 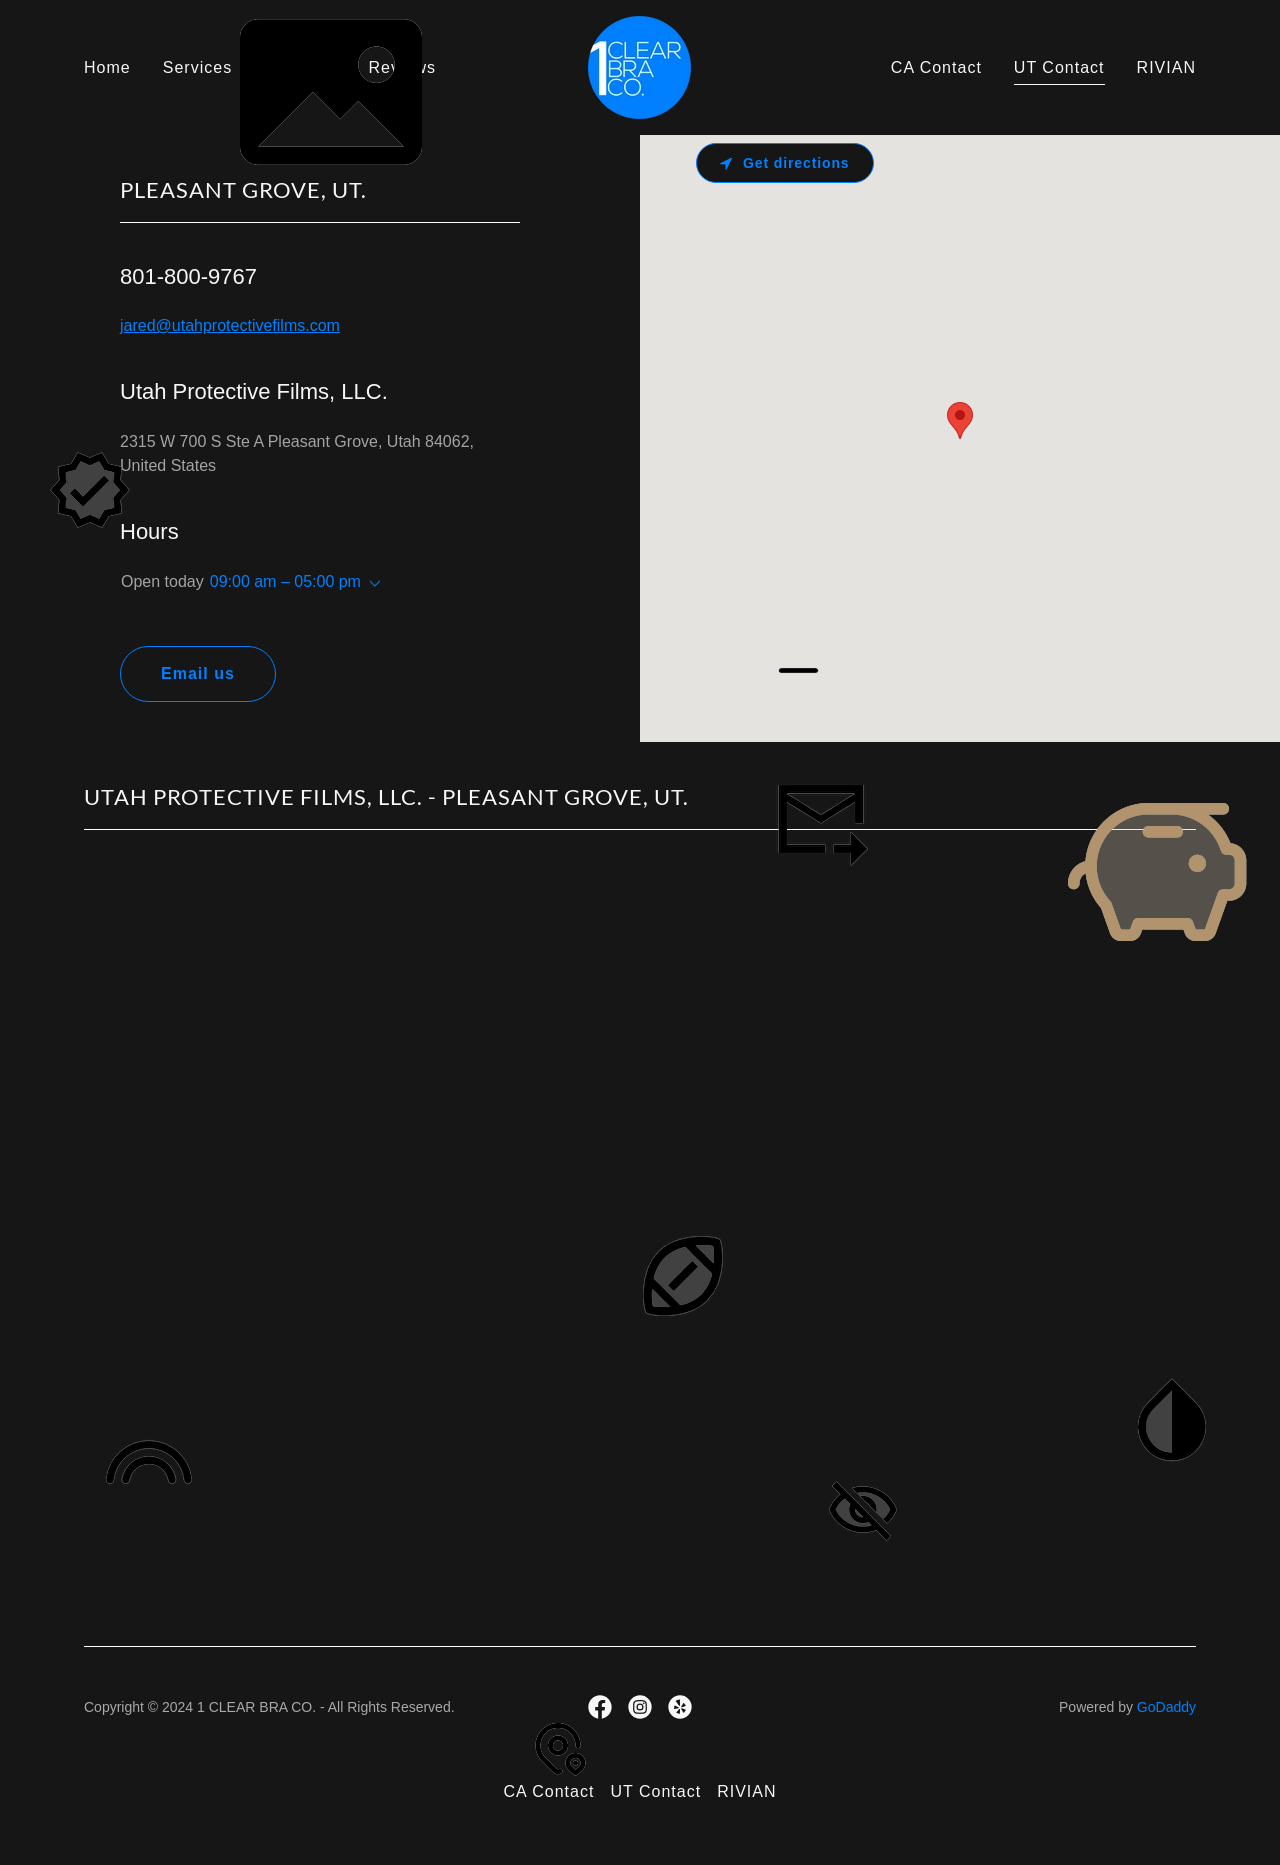 What do you see at coordinates (683, 1276) in the screenshot?
I see `access football or sports content` at bounding box center [683, 1276].